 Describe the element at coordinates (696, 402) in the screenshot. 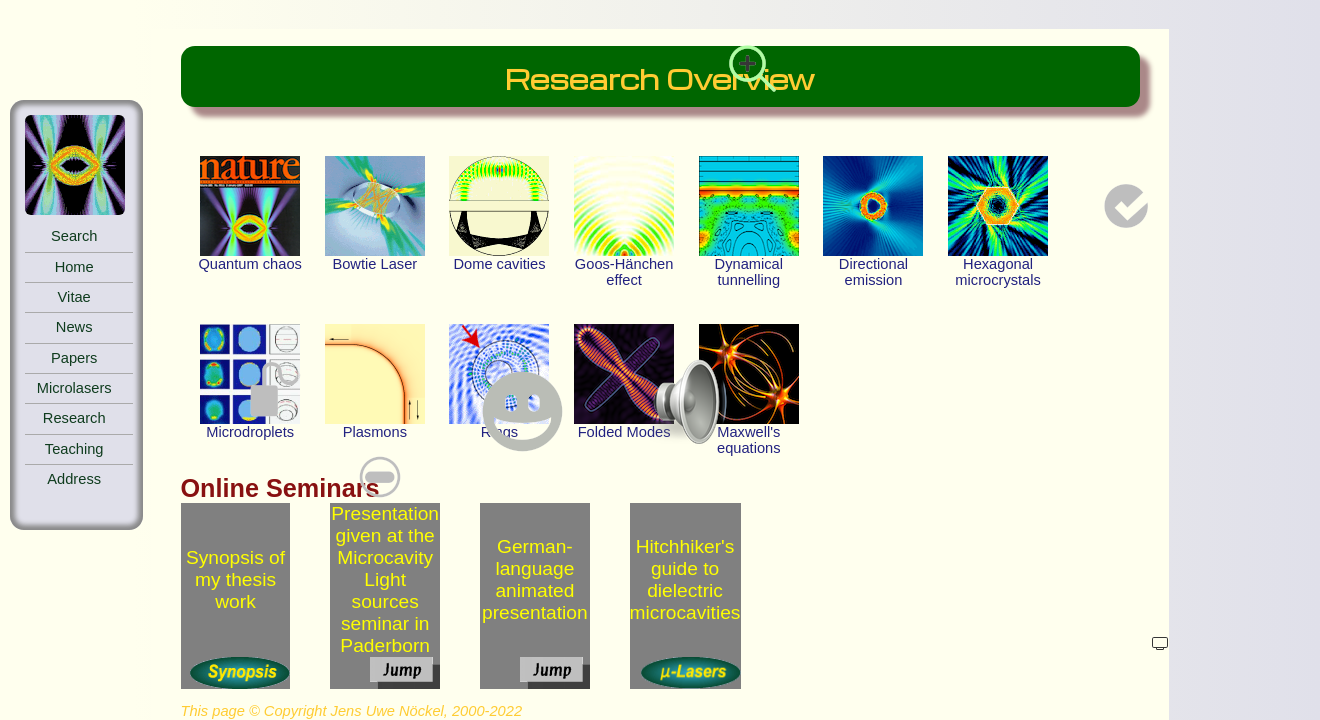

I see `indicates audio is set to low volume` at that location.